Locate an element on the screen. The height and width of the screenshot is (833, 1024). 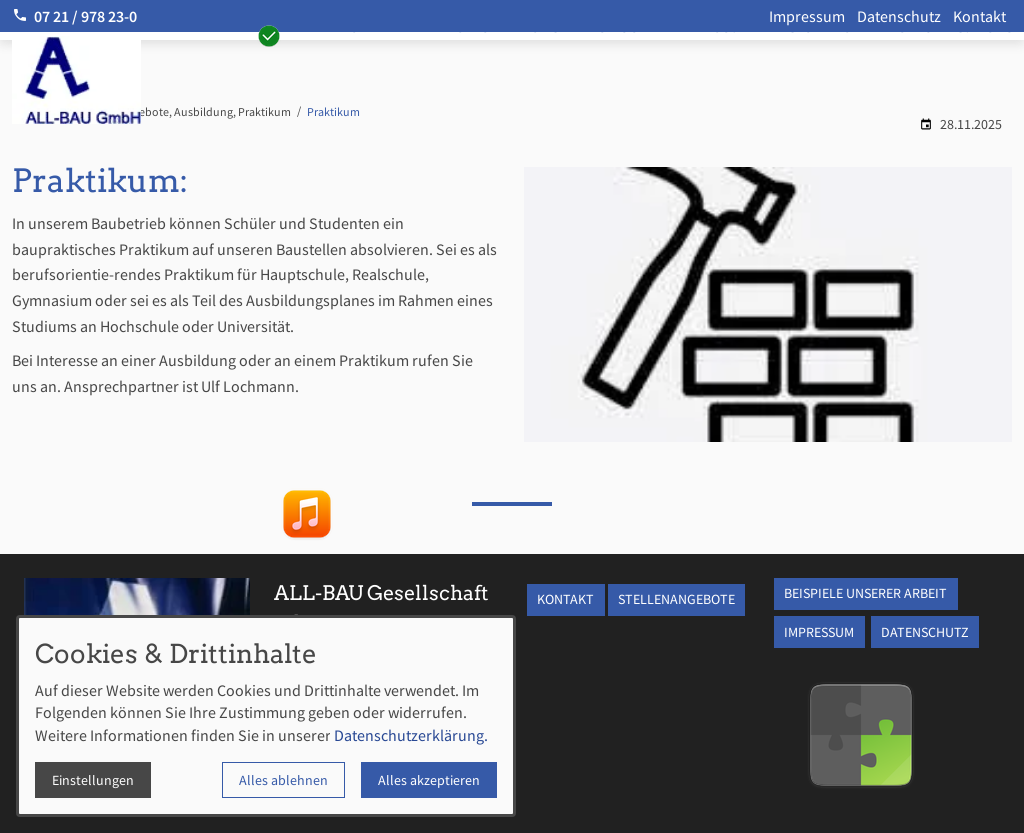
indicates a default or selected item is located at coordinates (269, 36).